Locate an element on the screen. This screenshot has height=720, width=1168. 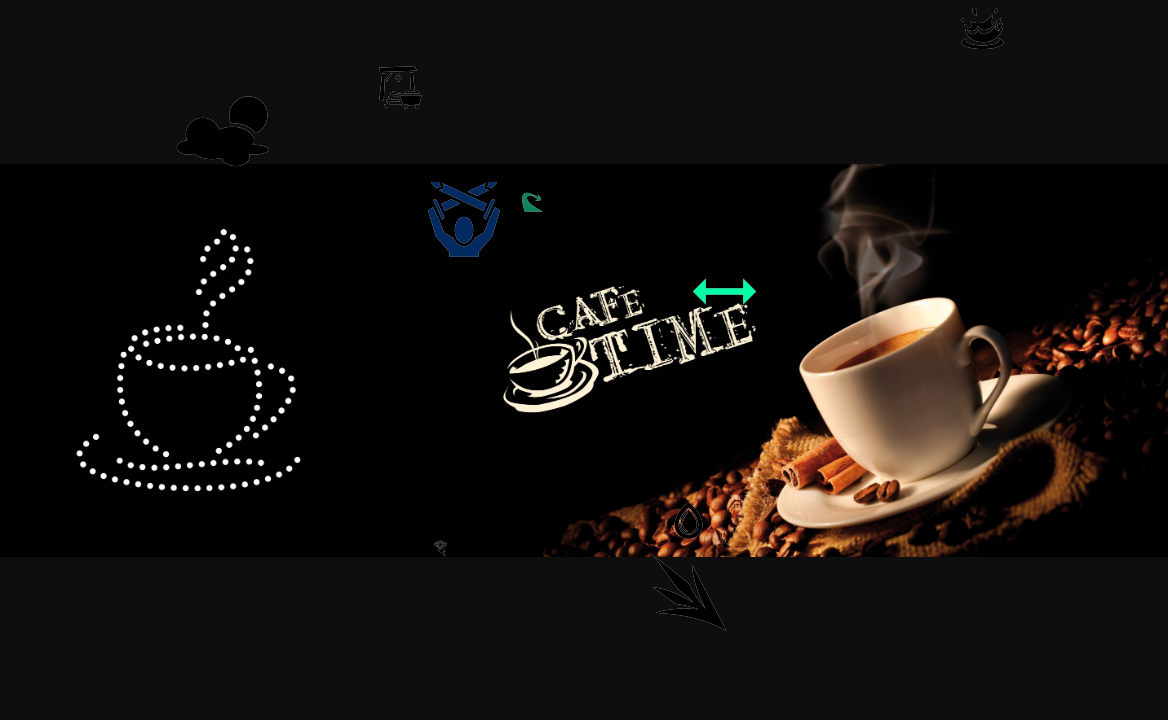
indicates a topaz gem or jewel resource in-game is located at coordinates (688, 520).